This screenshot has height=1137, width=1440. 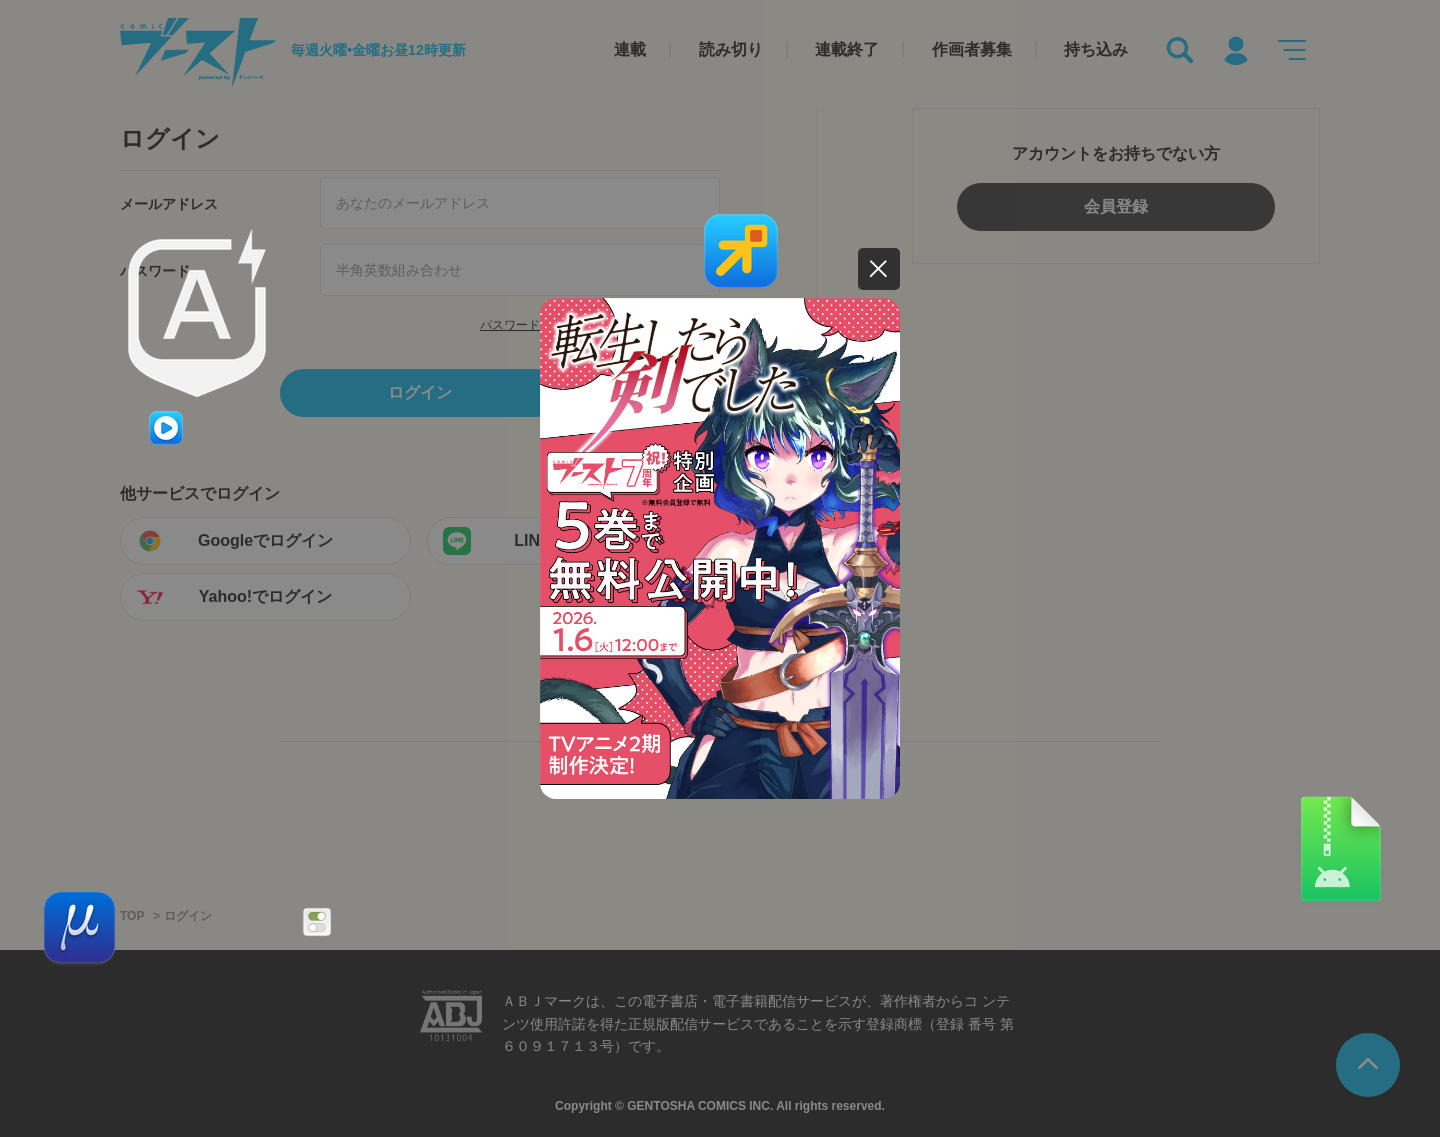 I want to click on android application package file (APK), so click(x=1341, y=851).